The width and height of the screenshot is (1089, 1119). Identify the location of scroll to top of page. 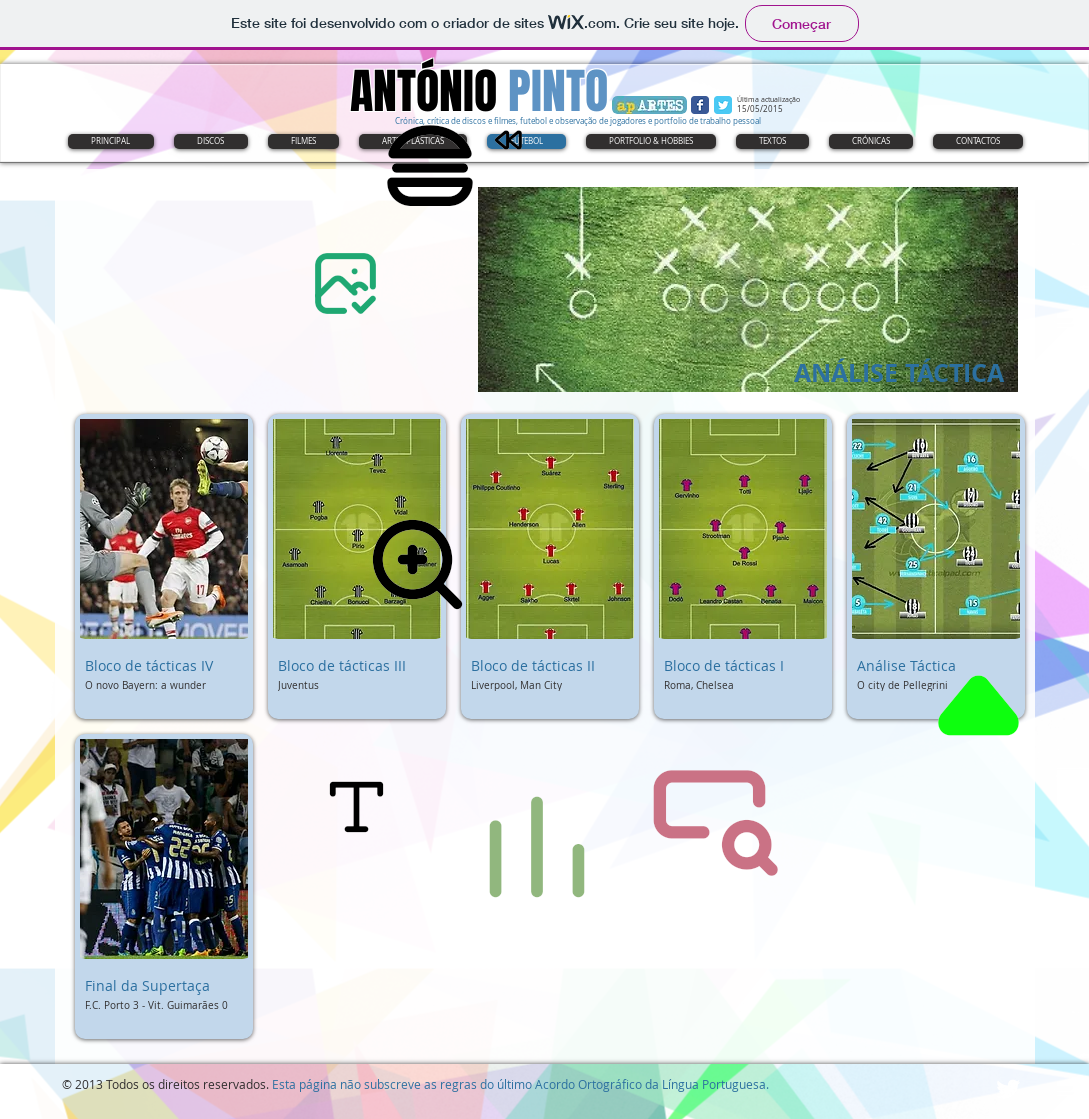
(978, 708).